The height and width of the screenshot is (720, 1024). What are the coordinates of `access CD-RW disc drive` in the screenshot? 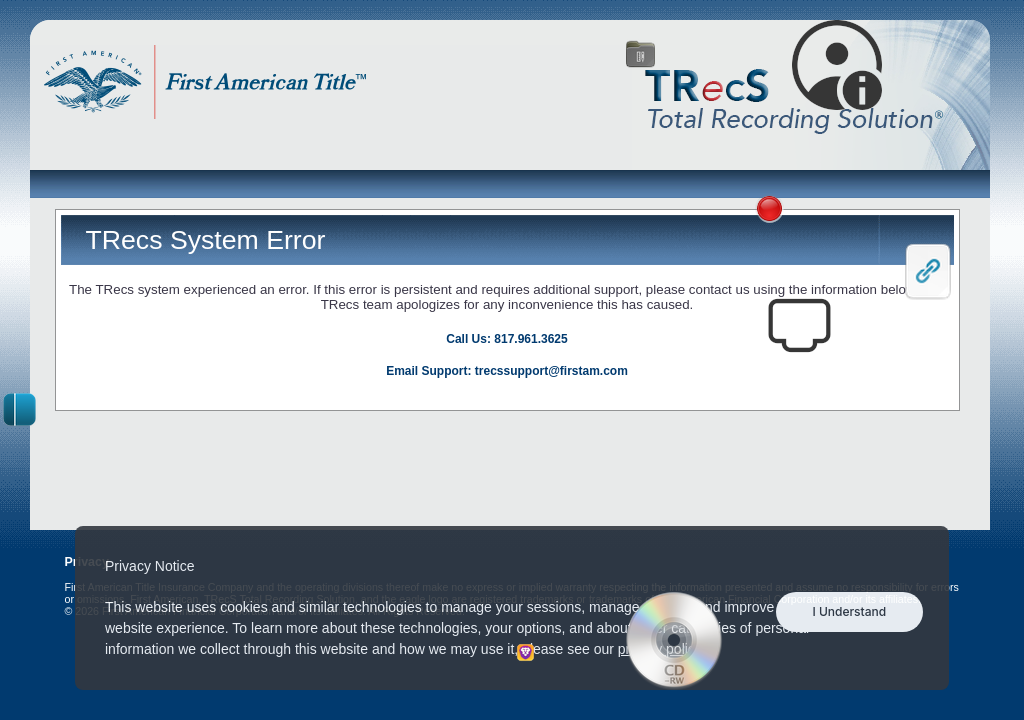 It's located at (674, 642).